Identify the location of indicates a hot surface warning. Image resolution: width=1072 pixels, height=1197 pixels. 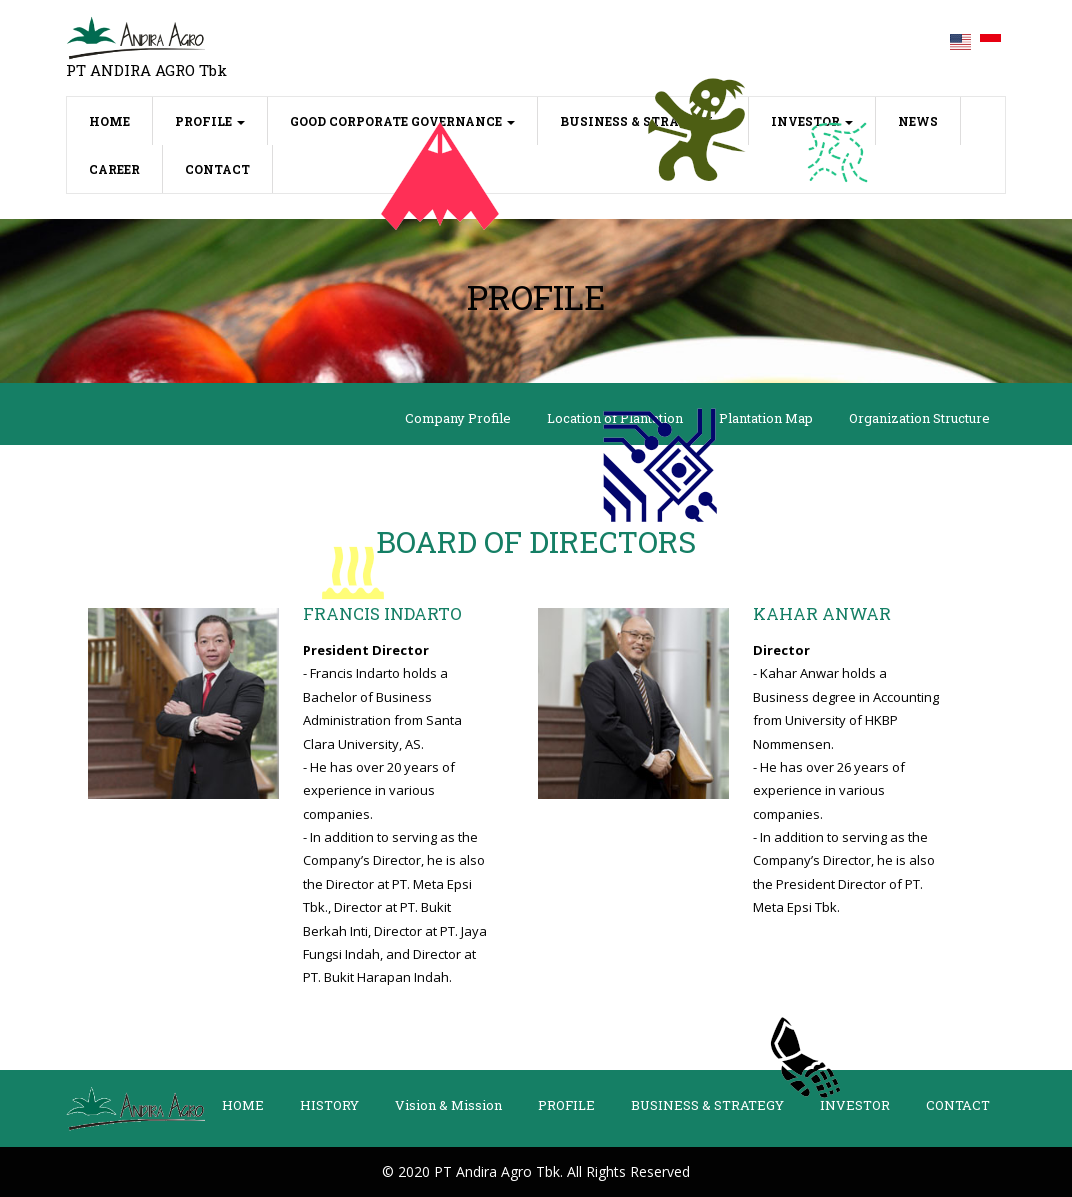
(353, 573).